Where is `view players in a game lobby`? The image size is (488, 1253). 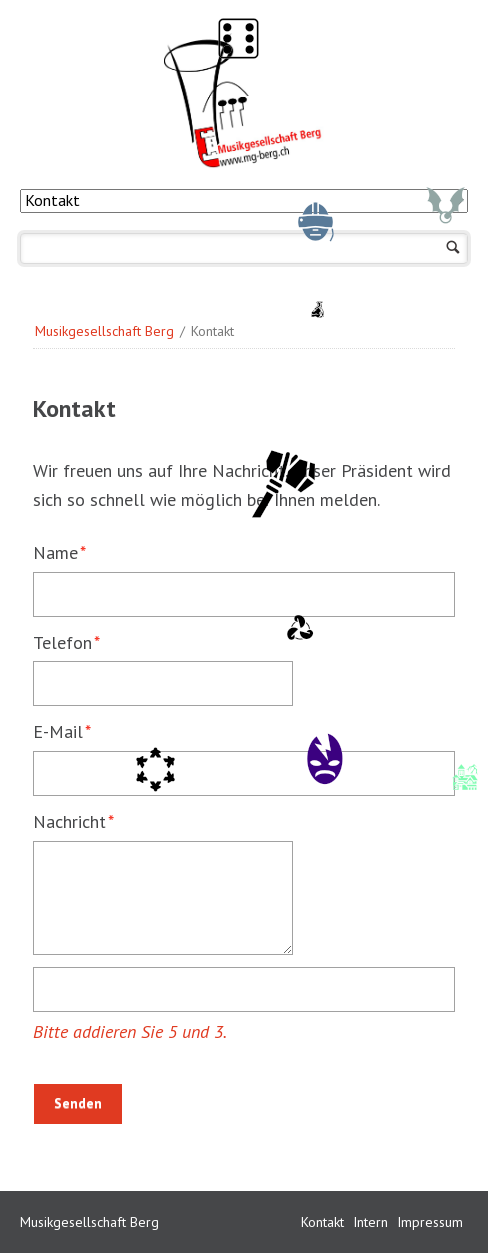
view players in a game lobby is located at coordinates (155, 769).